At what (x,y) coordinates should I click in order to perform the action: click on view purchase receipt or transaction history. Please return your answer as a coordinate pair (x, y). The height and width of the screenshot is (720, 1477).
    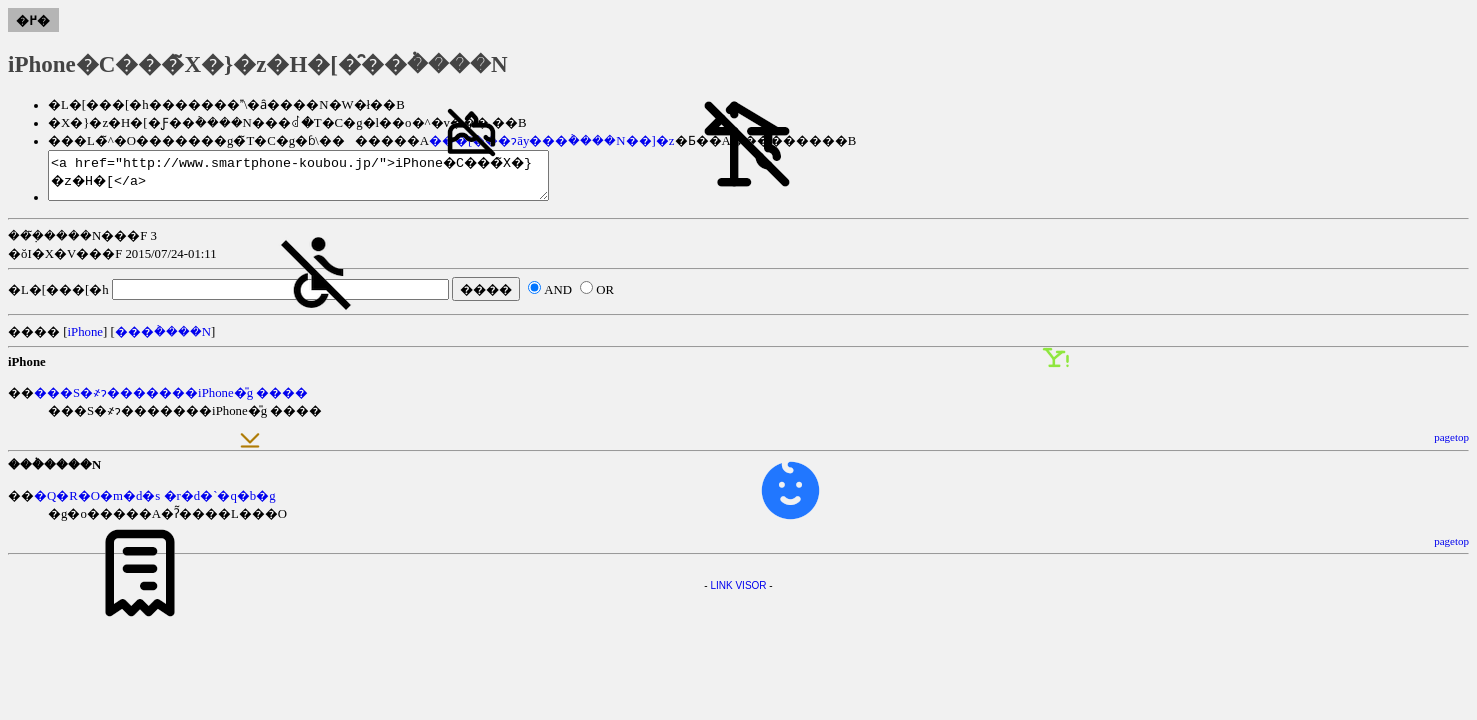
    Looking at the image, I should click on (140, 573).